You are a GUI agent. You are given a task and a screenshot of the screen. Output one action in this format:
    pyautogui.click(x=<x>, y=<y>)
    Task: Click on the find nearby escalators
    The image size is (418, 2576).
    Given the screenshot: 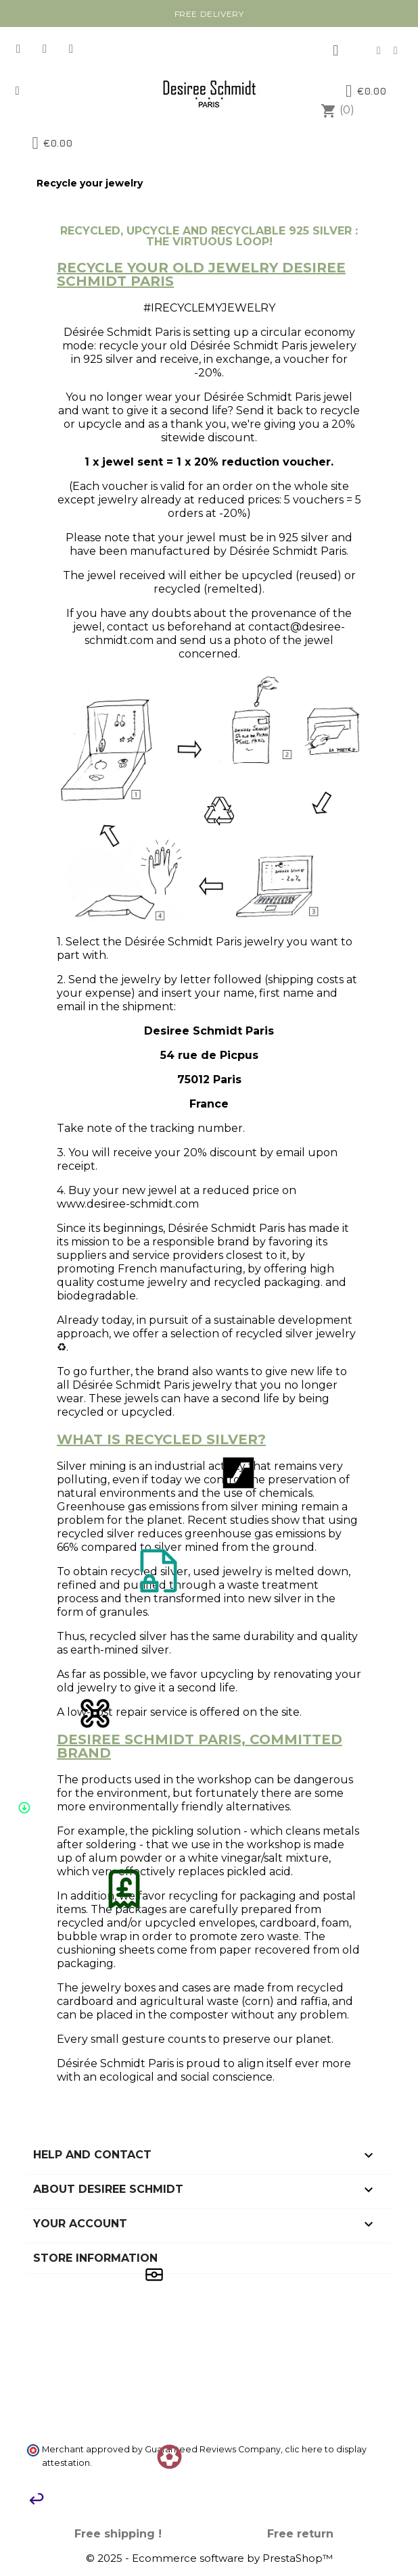 What is the action you would take?
    pyautogui.click(x=238, y=1472)
    